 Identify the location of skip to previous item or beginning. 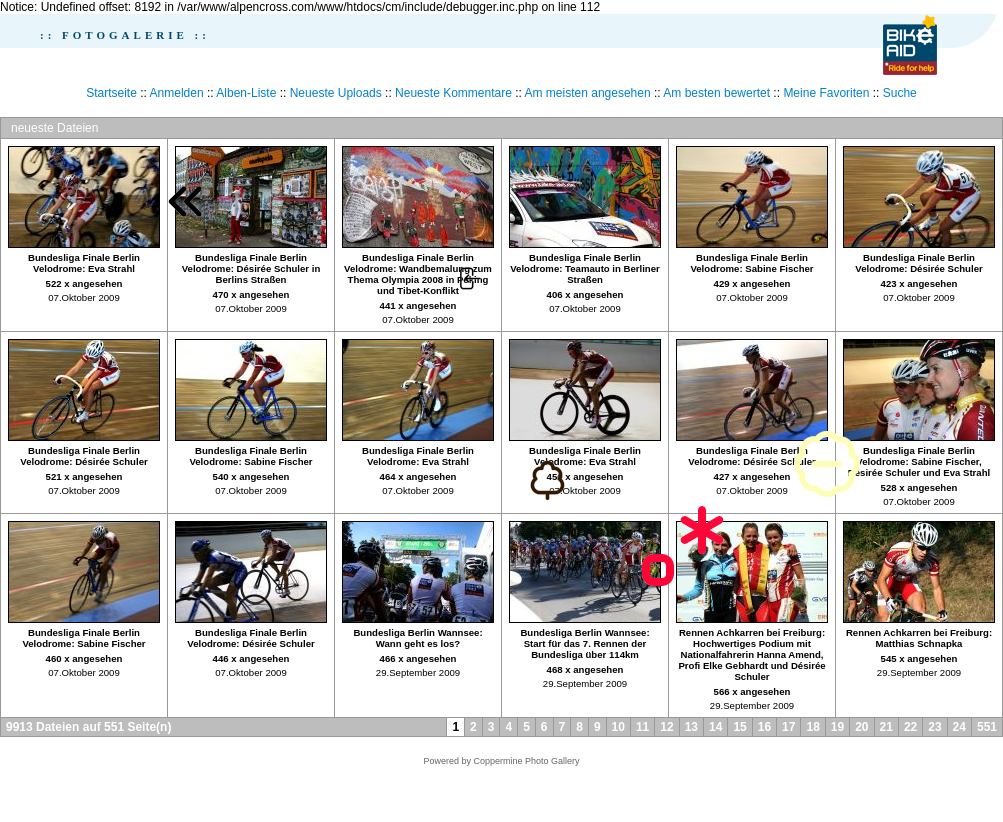
(186, 201).